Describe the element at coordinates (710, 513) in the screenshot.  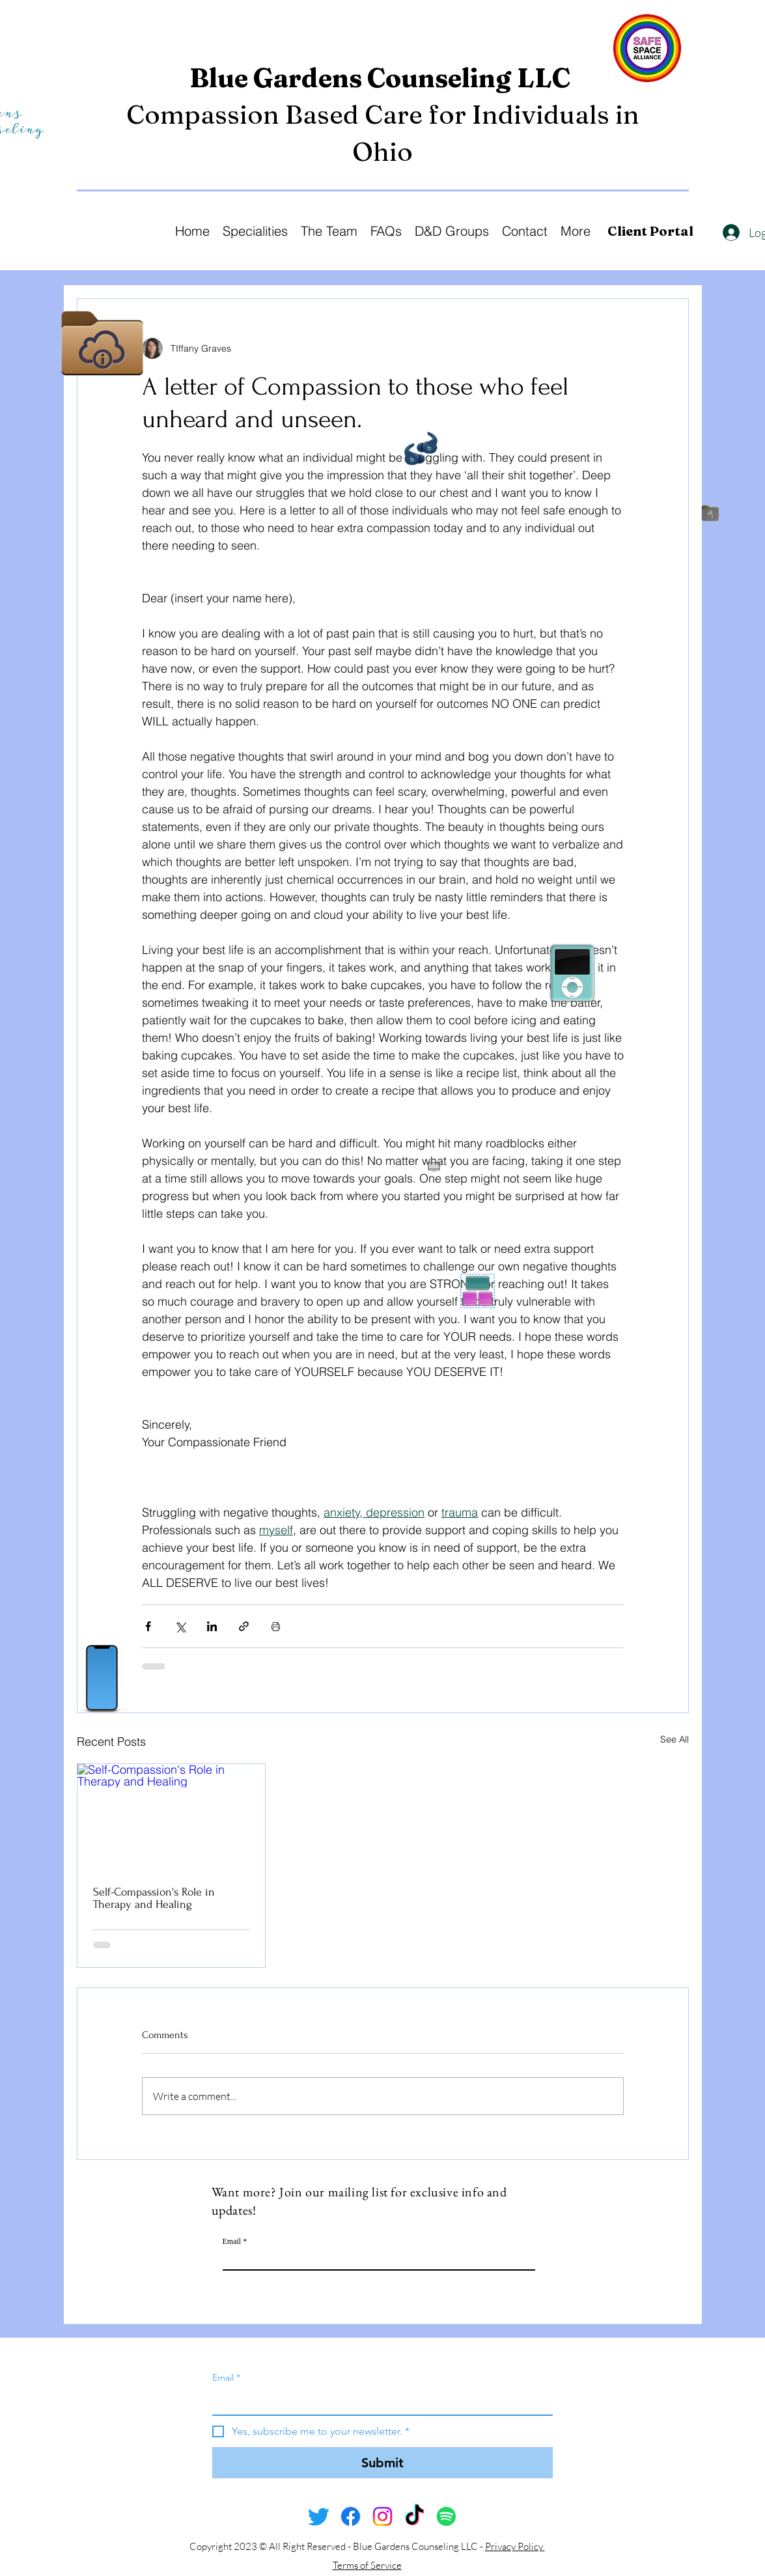
I see `open insync cloud sync folder` at that location.